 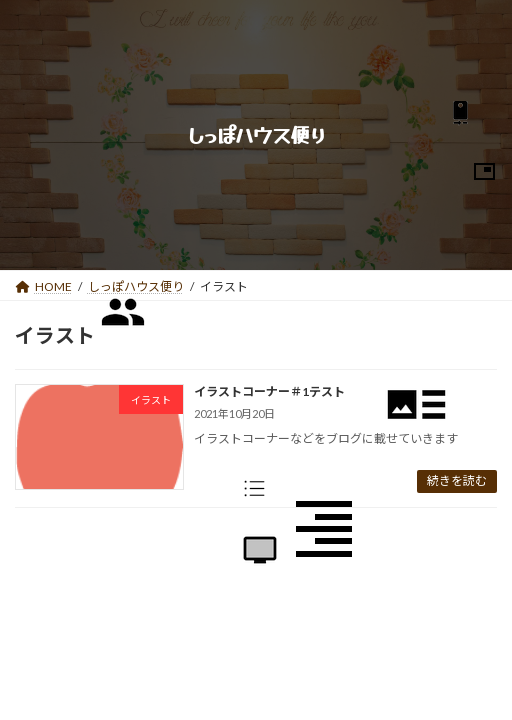 I want to click on view article or media with thumbnail preview, so click(x=416, y=404).